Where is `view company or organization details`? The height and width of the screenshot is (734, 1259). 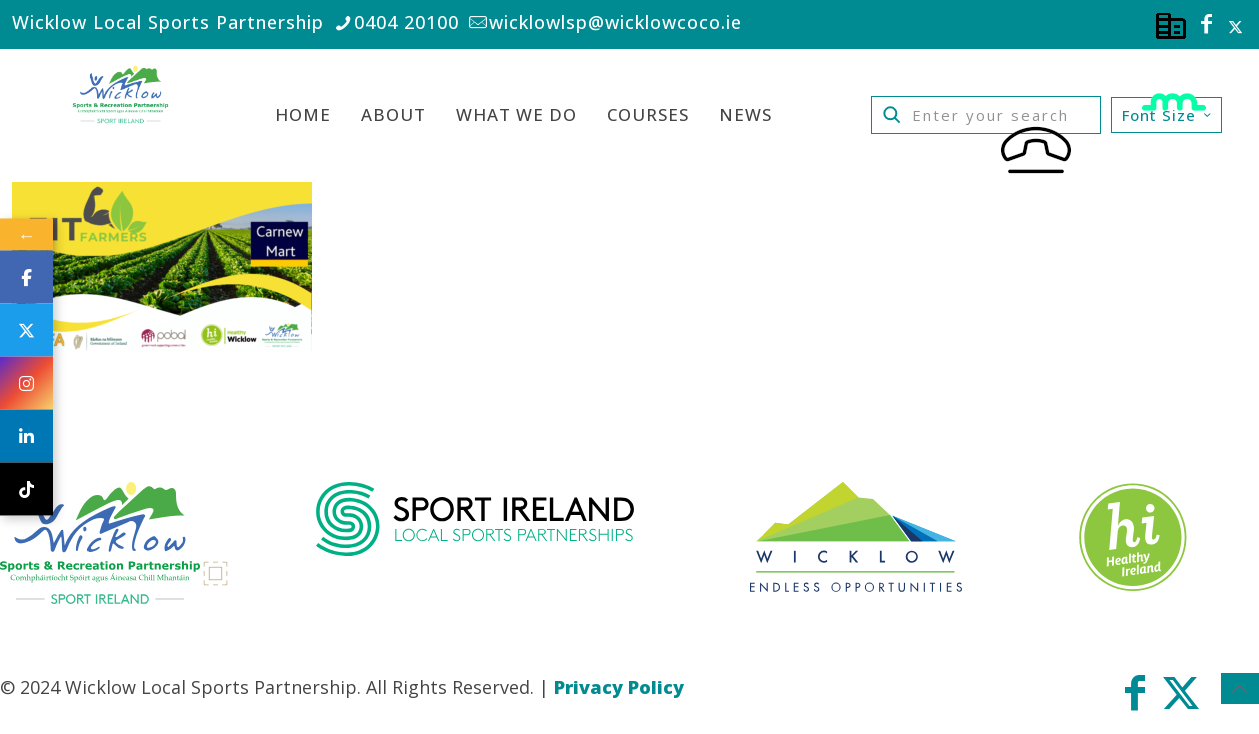
view company or organization details is located at coordinates (1171, 26).